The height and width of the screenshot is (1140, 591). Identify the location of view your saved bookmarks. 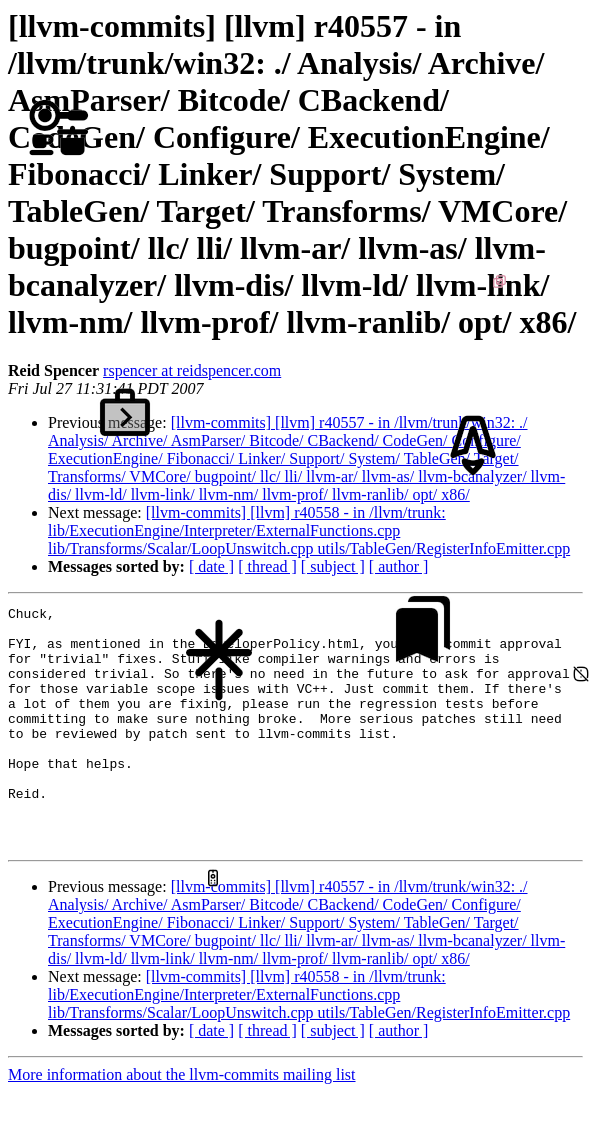
(423, 629).